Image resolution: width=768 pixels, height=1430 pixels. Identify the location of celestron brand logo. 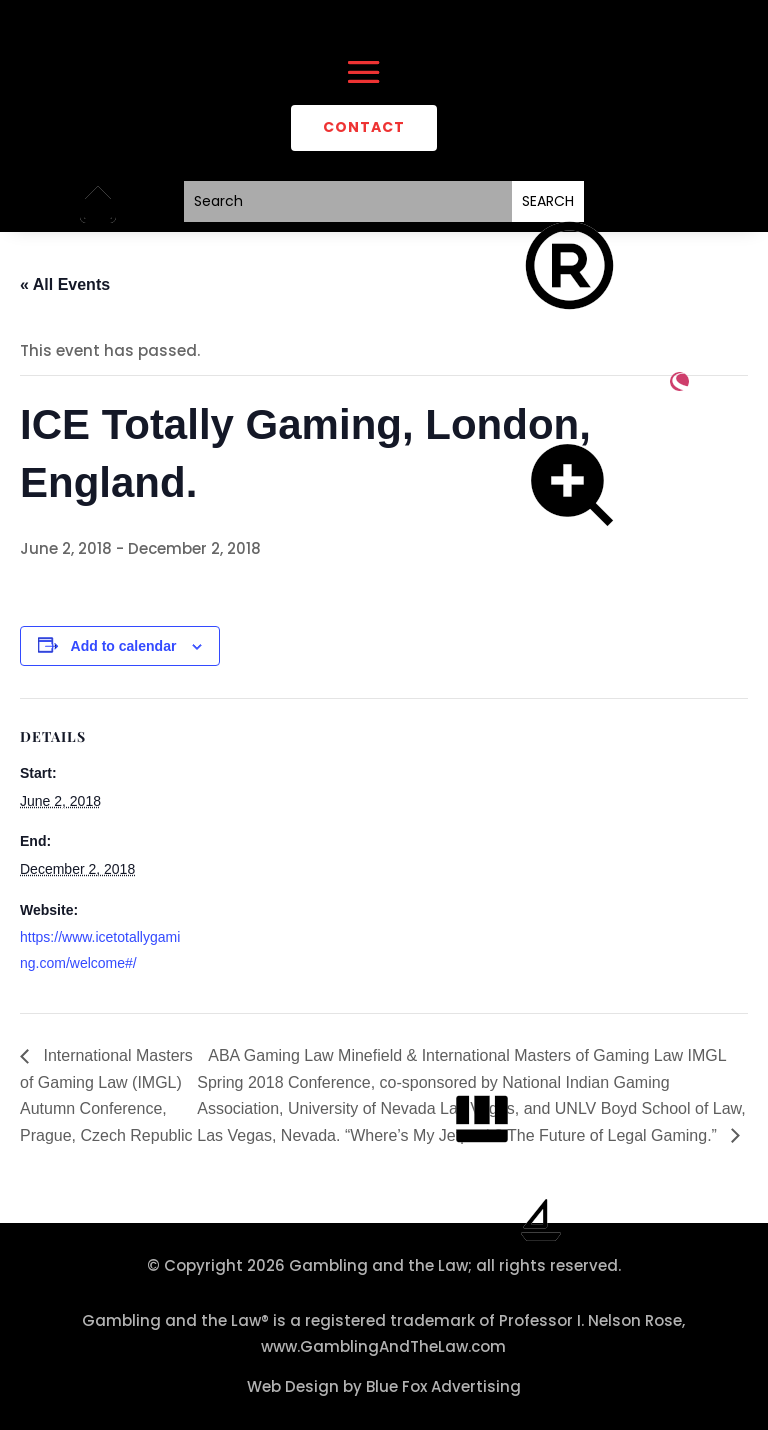
(679, 381).